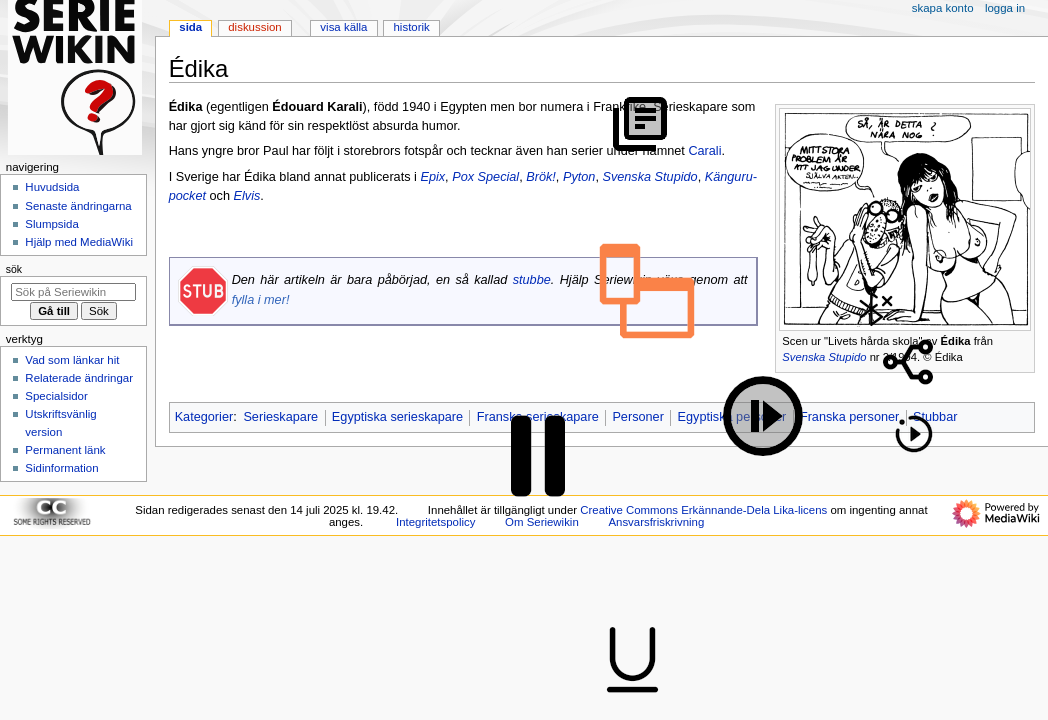  Describe the element at coordinates (538, 456) in the screenshot. I see `pause media playback` at that location.